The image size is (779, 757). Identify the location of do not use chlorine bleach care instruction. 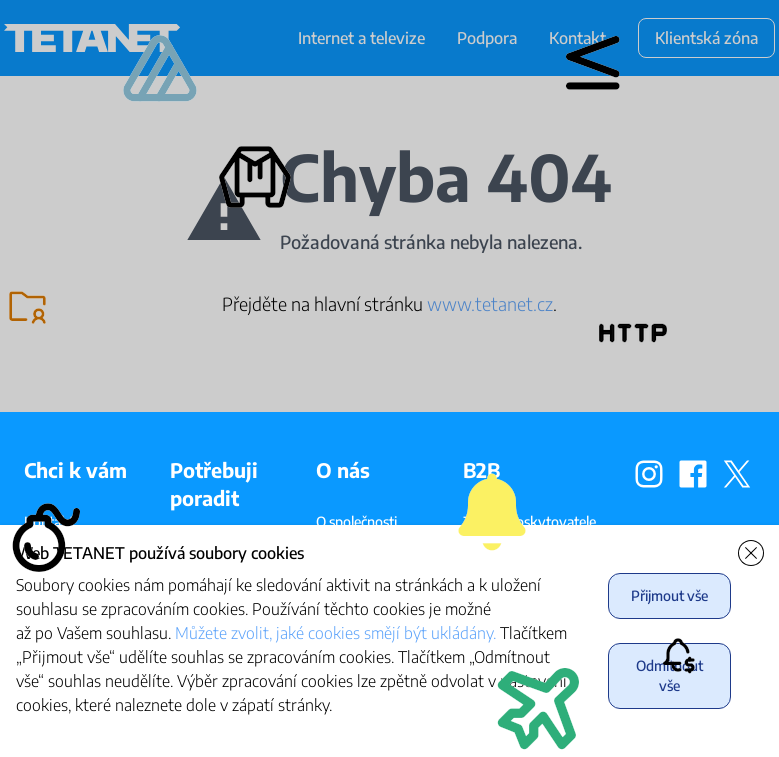
(160, 72).